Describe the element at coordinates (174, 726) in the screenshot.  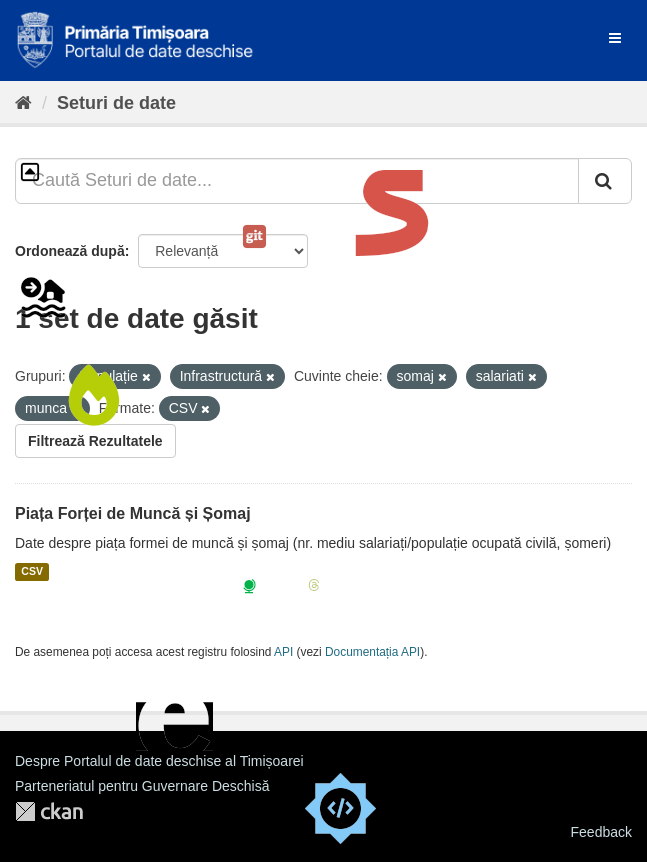
I see `erlang programming language logo` at that location.